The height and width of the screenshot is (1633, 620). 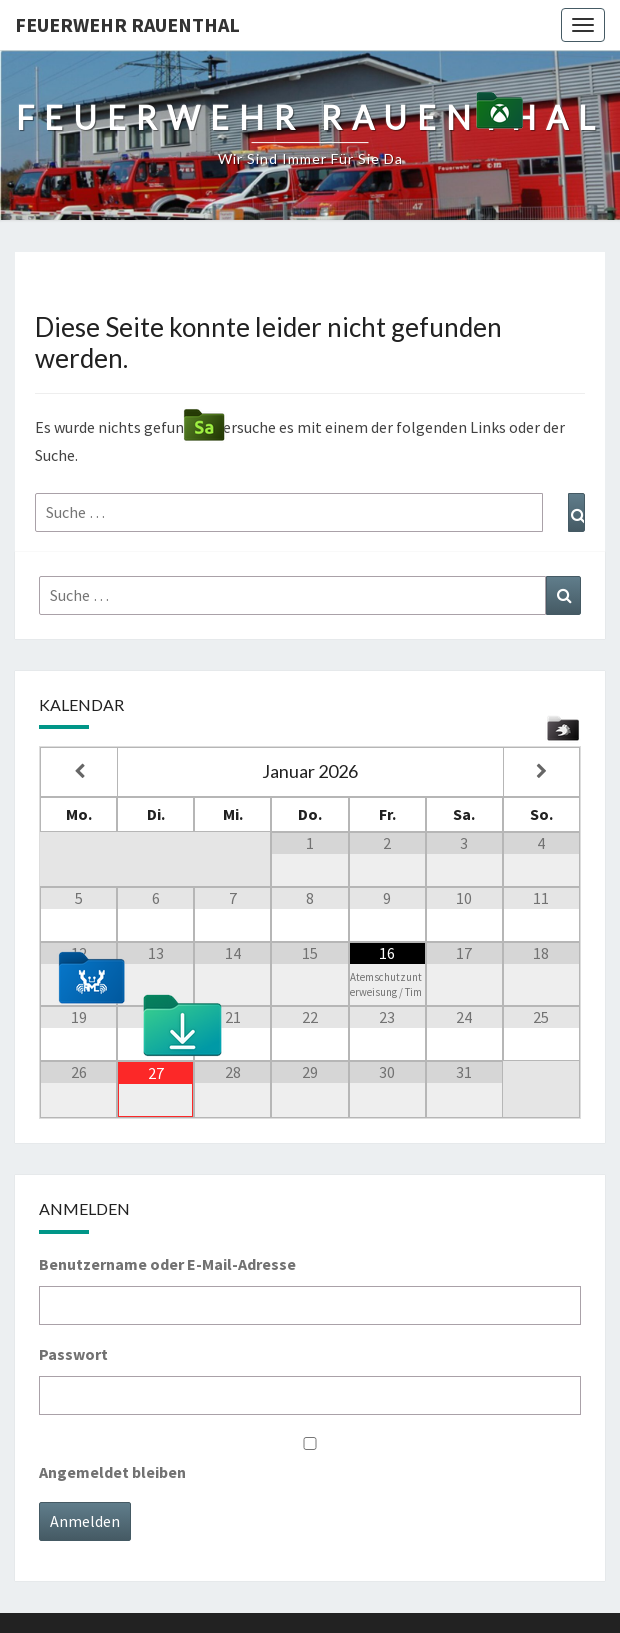 I want to click on open Adobe Substance Sampler project folder, so click(x=204, y=426).